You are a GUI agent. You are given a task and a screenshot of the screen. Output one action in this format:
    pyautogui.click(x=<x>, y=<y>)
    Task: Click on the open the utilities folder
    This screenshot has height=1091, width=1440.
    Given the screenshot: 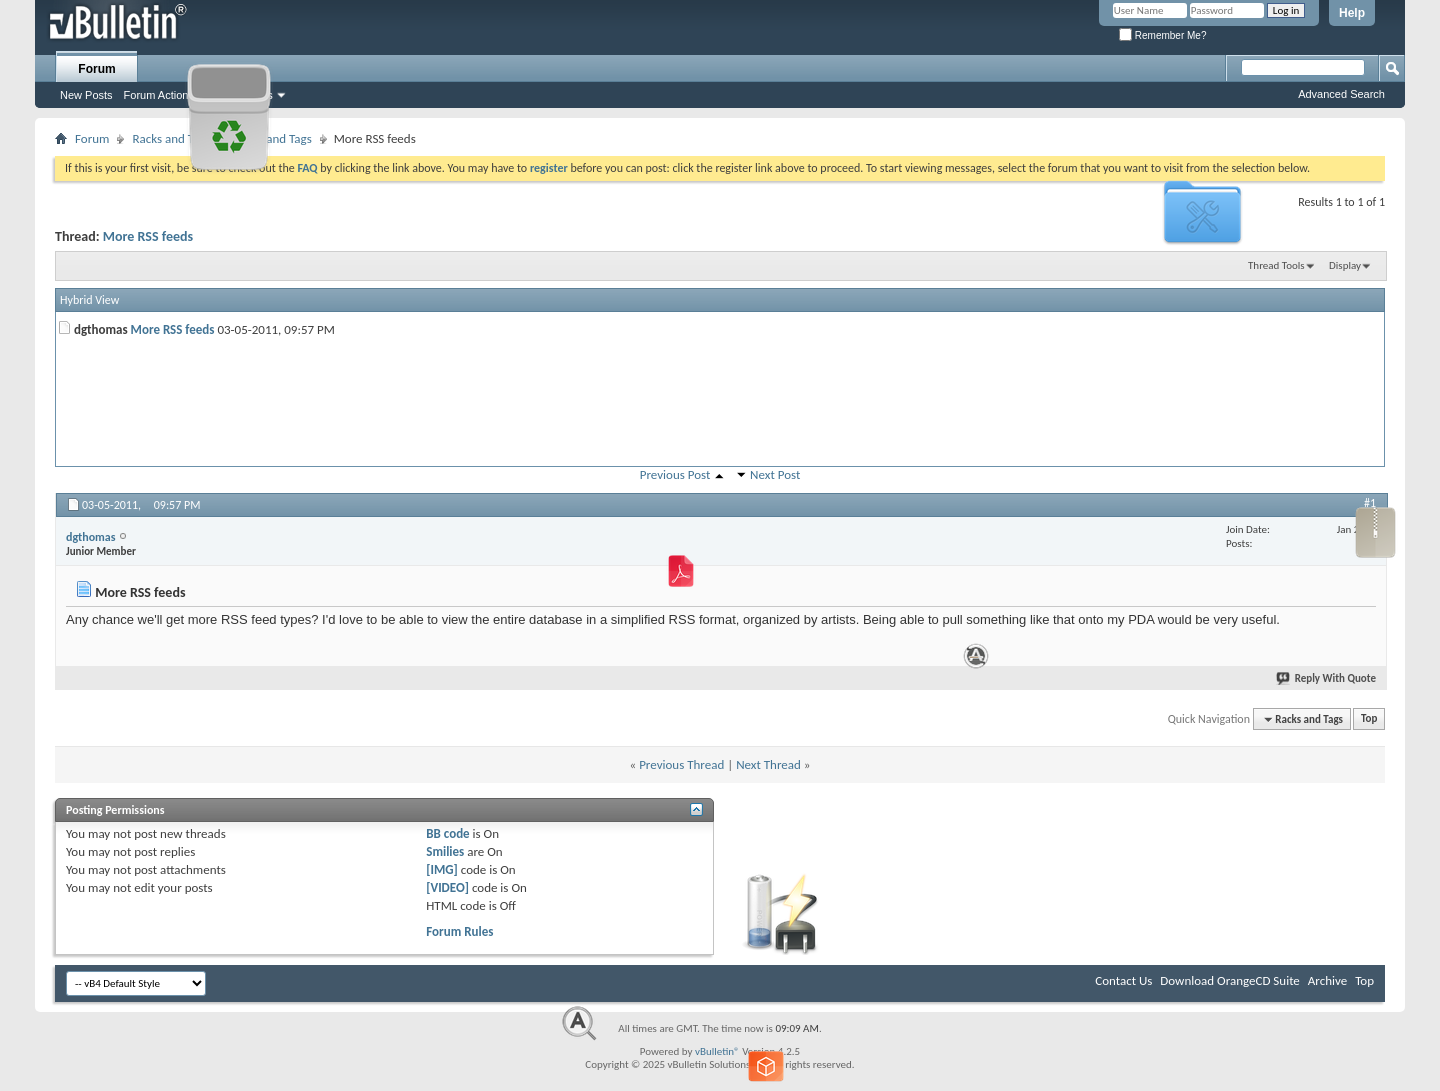 What is the action you would take?
    pyautogui.click(x=1202, y=211)
    